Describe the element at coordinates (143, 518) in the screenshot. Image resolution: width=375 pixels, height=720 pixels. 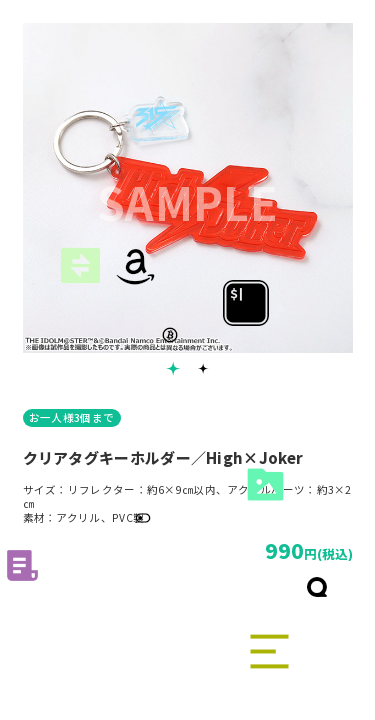
I see `toggle a setting on or off` at that location.